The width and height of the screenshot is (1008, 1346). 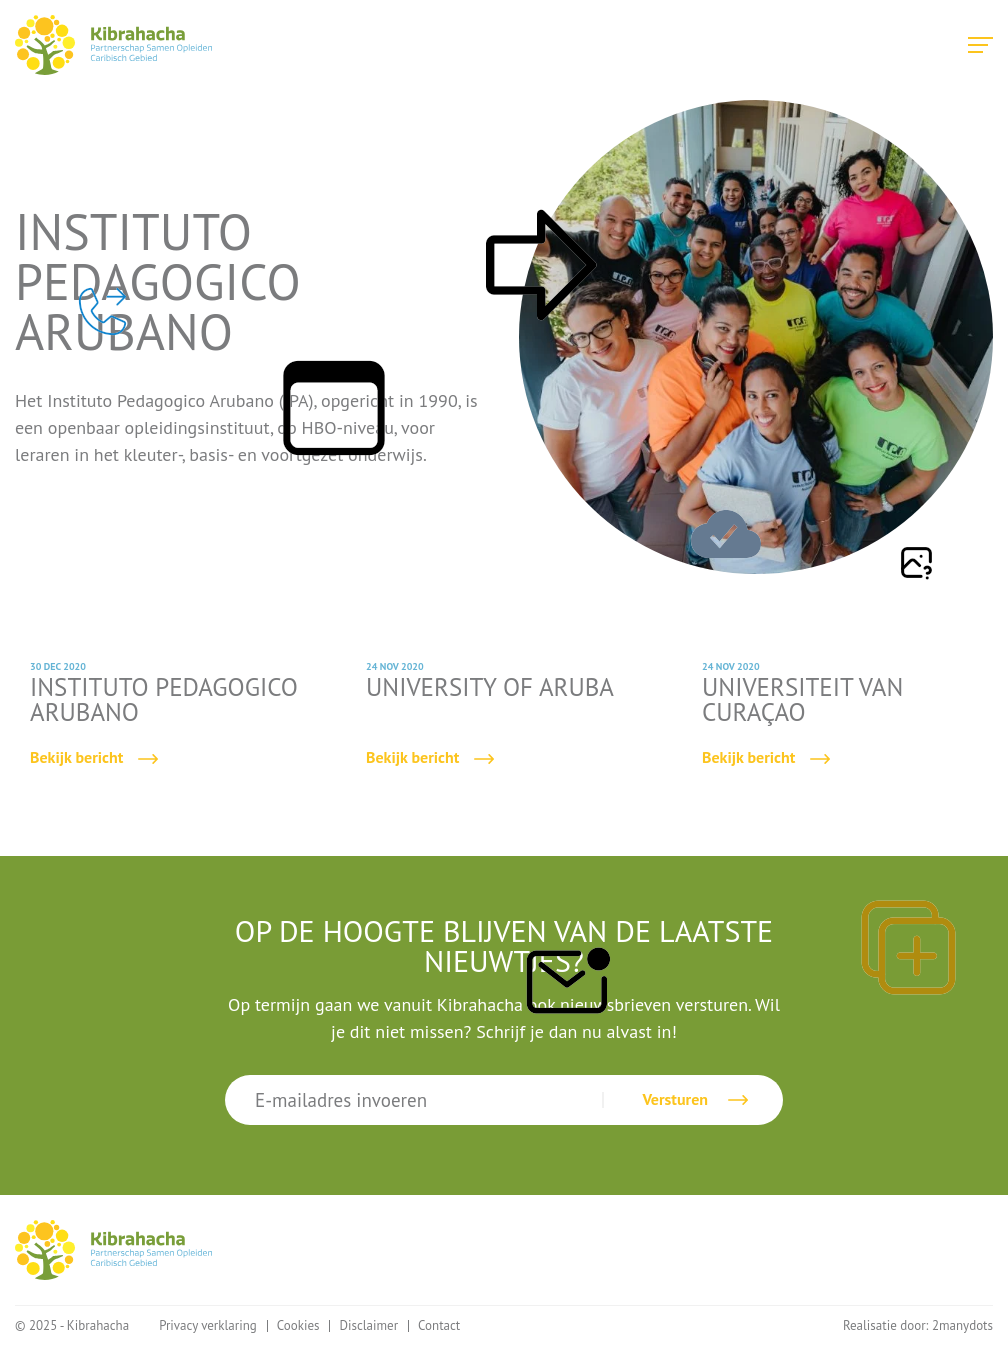 What do you see at coordinates (103, 310) in the screenshot?
I see `transfer an active call` at bounding box center [103, 310].